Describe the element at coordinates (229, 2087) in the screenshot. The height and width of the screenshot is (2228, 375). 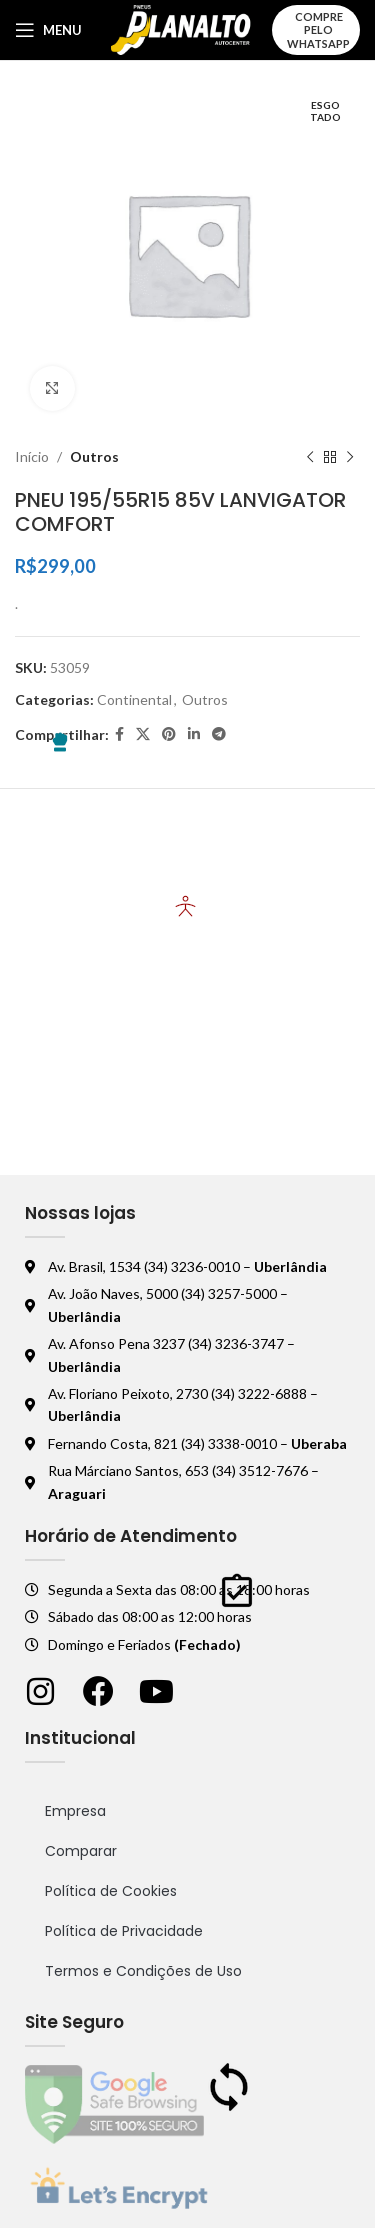
I see `repeat or loop playback` at that location.